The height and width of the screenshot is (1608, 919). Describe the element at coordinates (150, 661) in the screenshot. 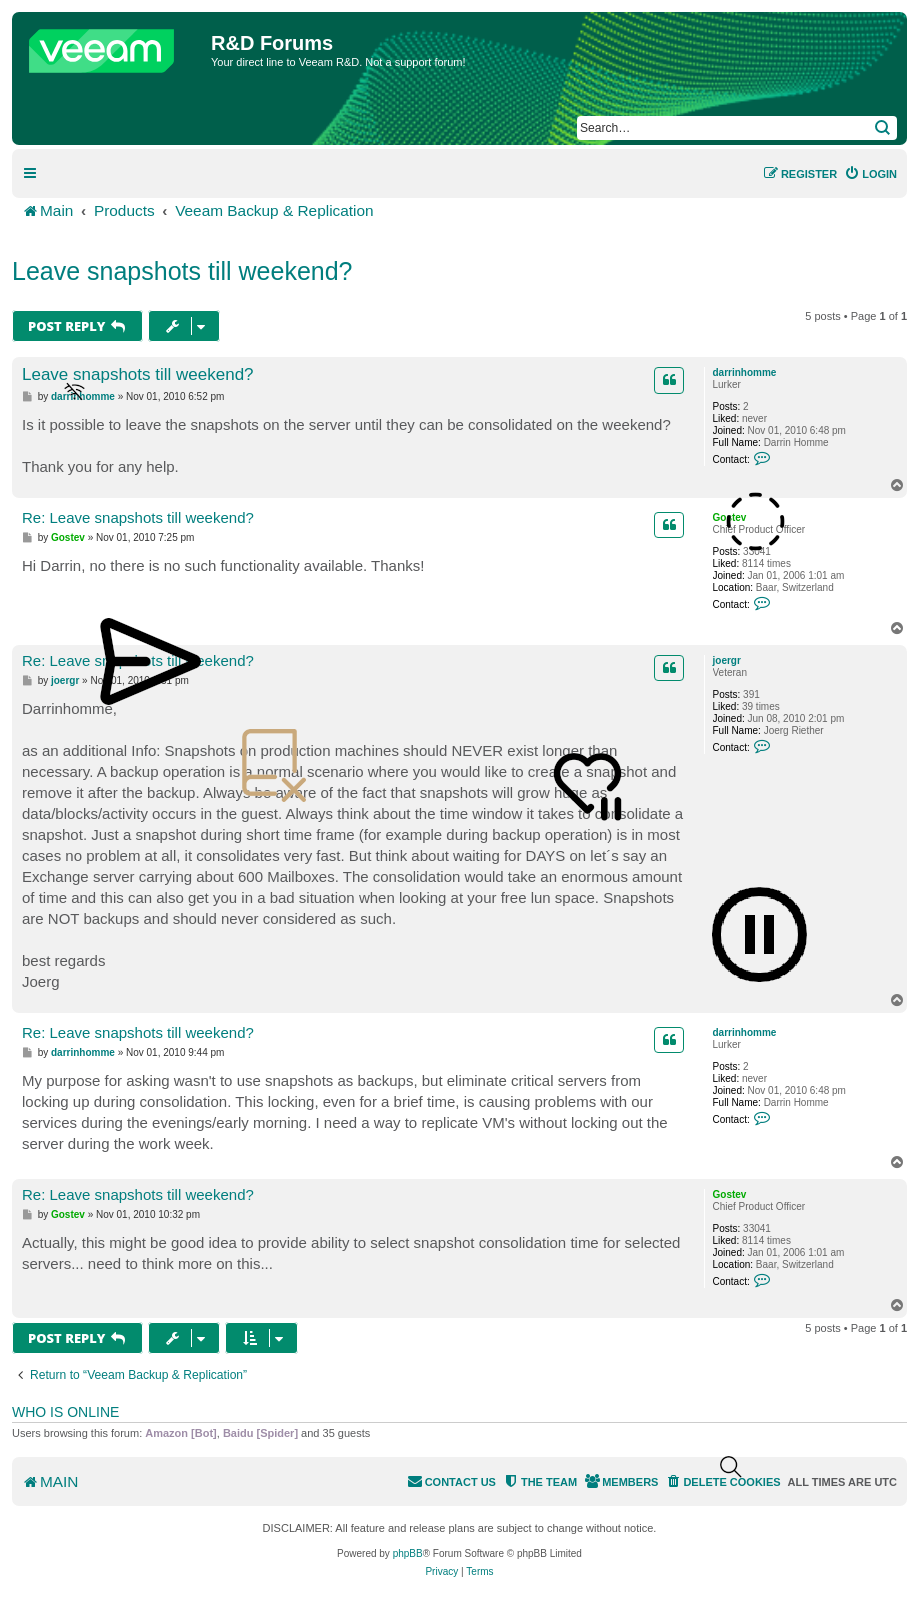

I see `send a message or email` at that location.